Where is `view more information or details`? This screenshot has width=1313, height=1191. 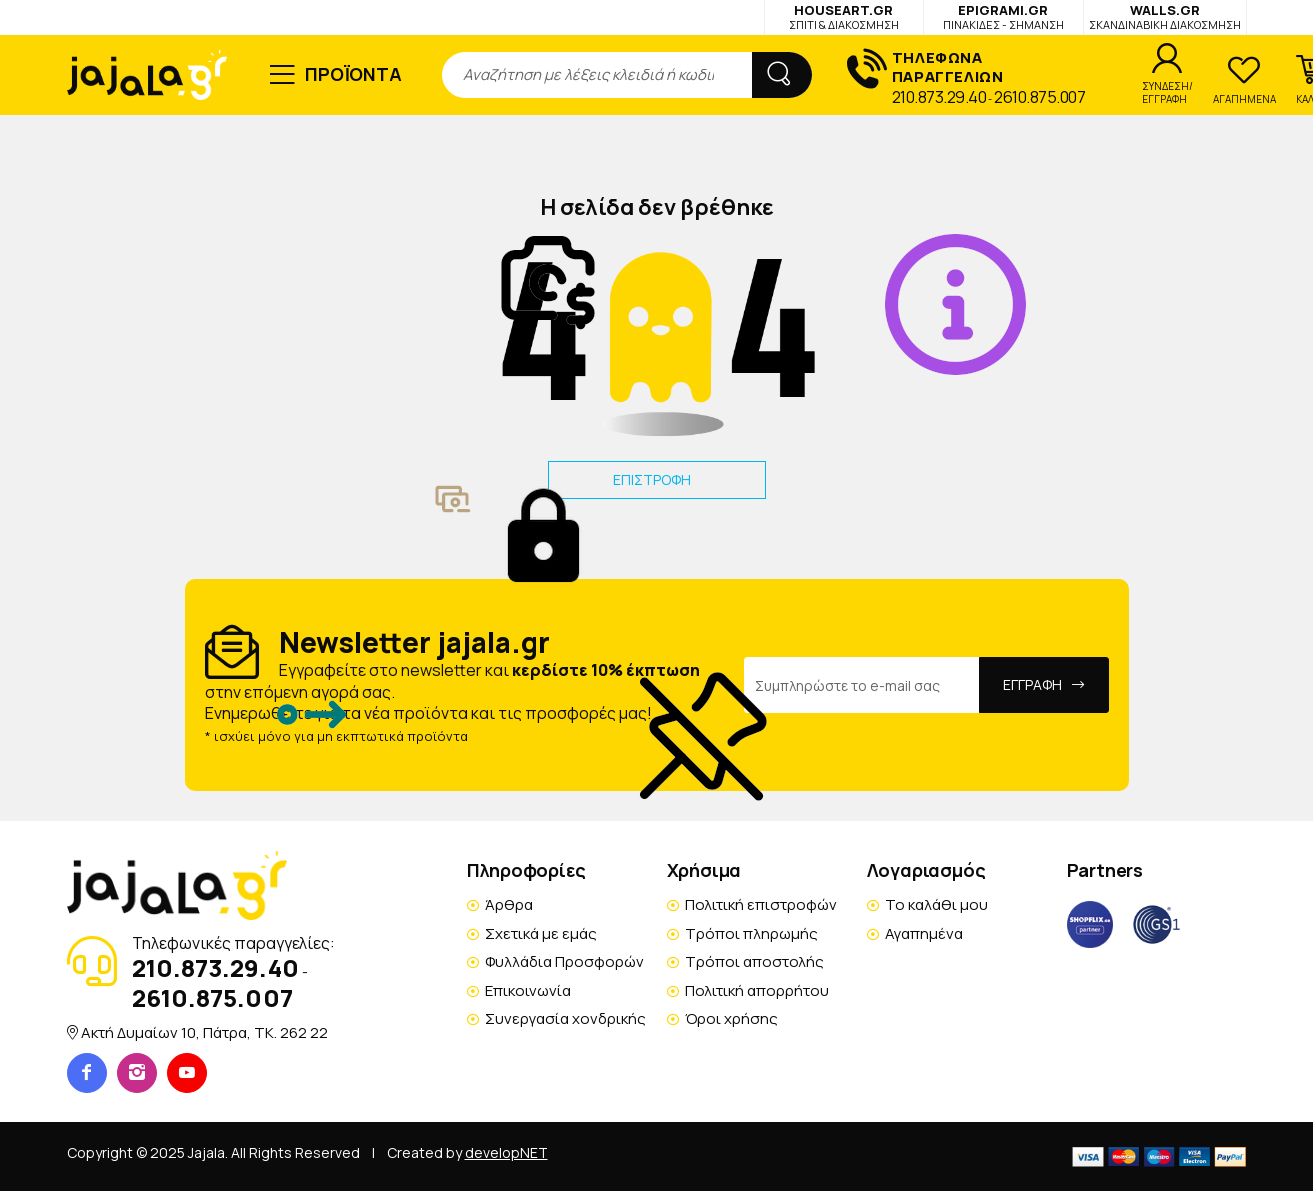 view more information or details is located at coordinates (955, 304).